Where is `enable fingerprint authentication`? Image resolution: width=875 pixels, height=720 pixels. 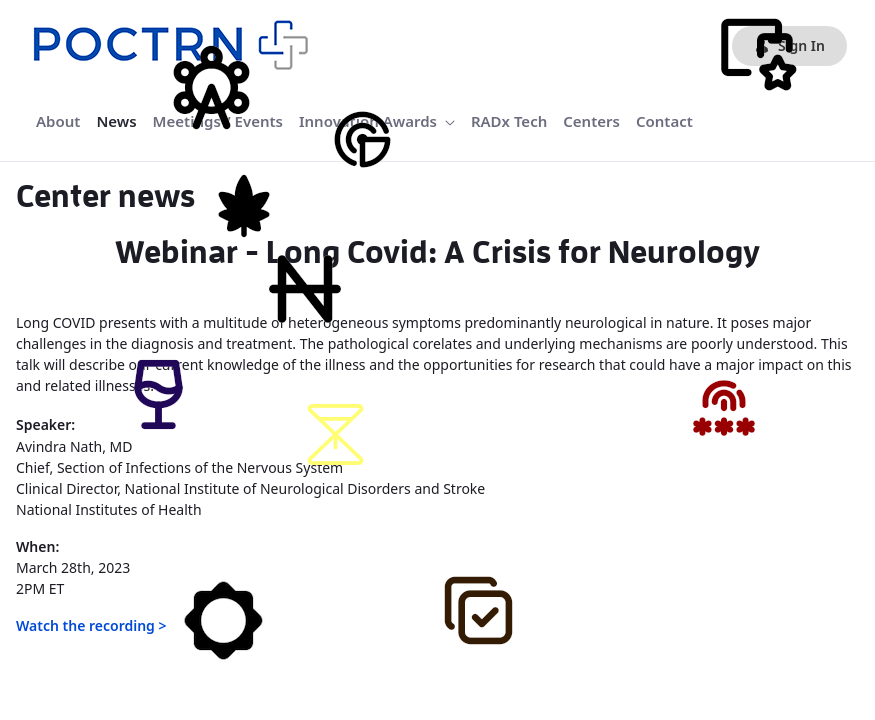
enable fingerprint authentication is located at coordinates (724, 405).